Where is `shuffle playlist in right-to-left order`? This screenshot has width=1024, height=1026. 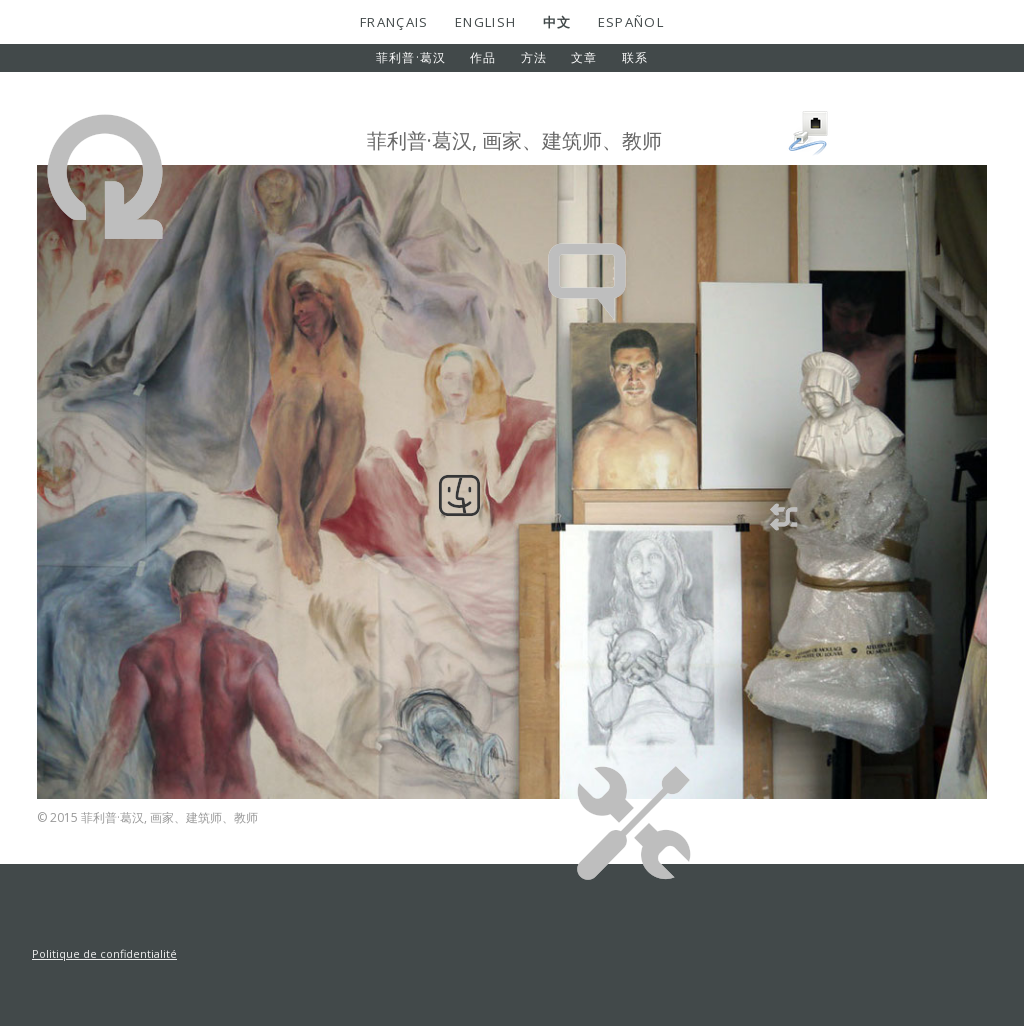 shuffle playlist in right-to-left order is located at coordinates (784, 517).